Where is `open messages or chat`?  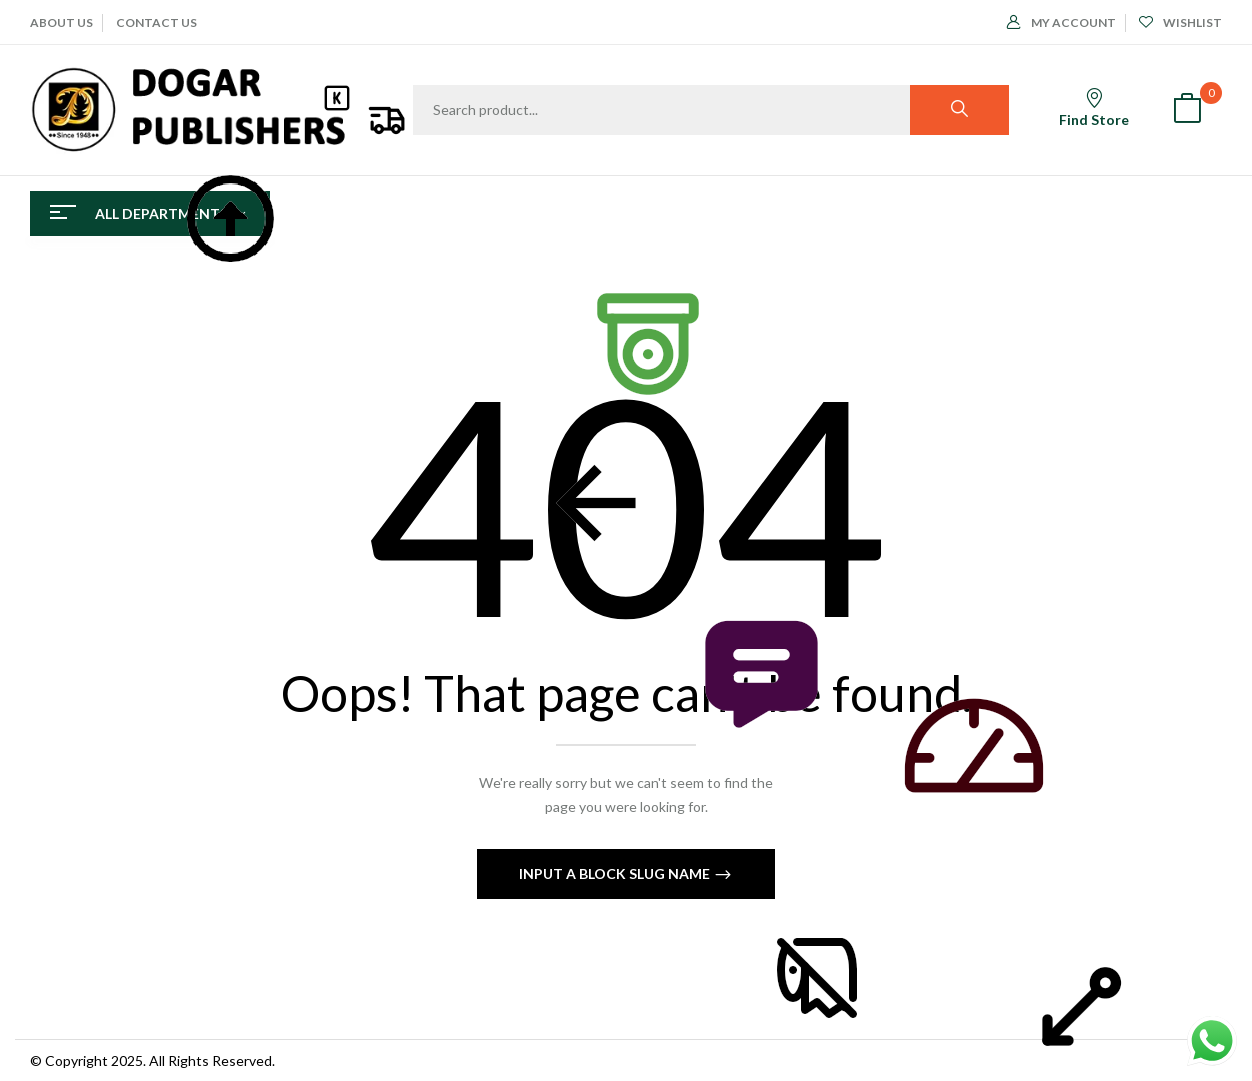 open messages or chat is located at coordinates (761, 671).